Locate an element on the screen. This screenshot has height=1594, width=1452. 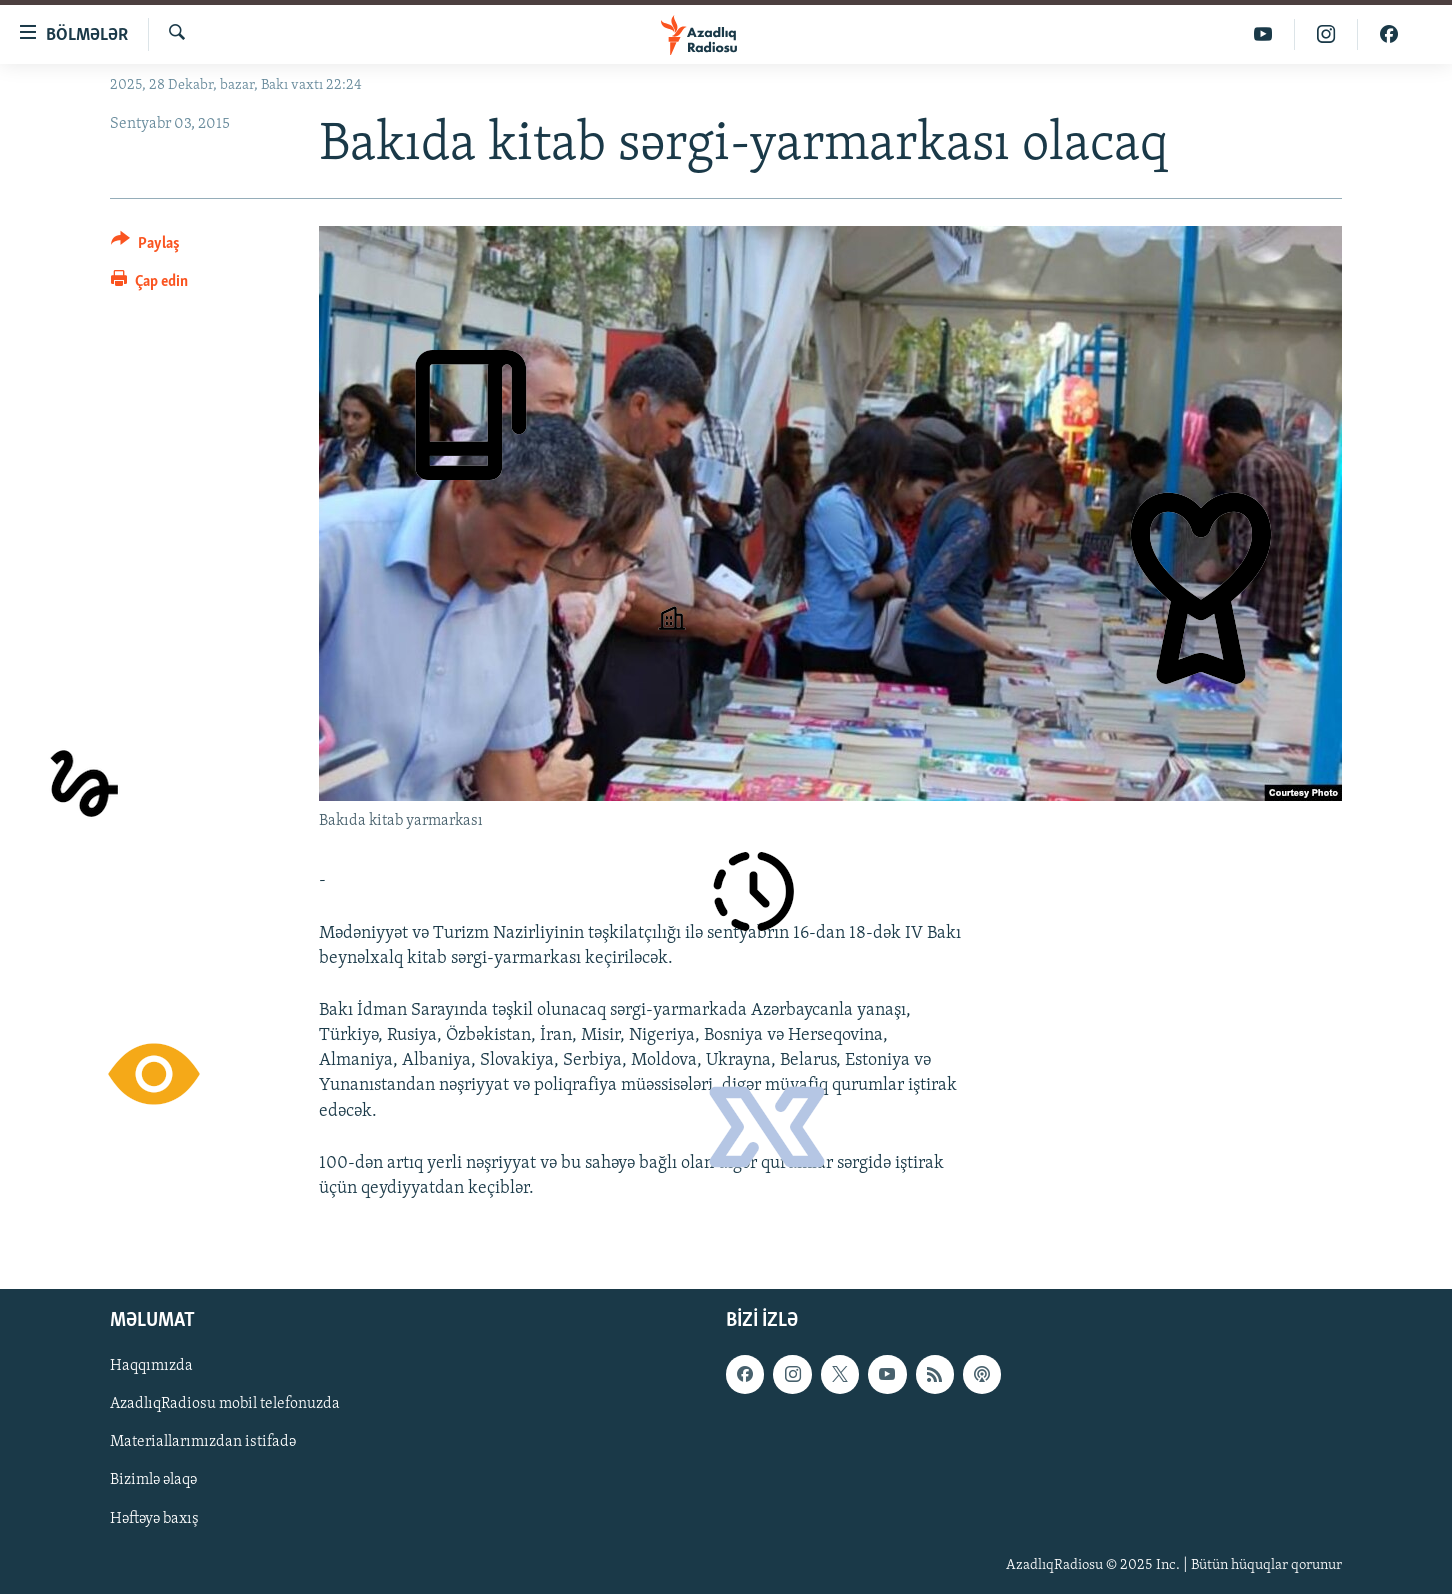
view nearby buildings or offices is located at coordinates (672, 619).